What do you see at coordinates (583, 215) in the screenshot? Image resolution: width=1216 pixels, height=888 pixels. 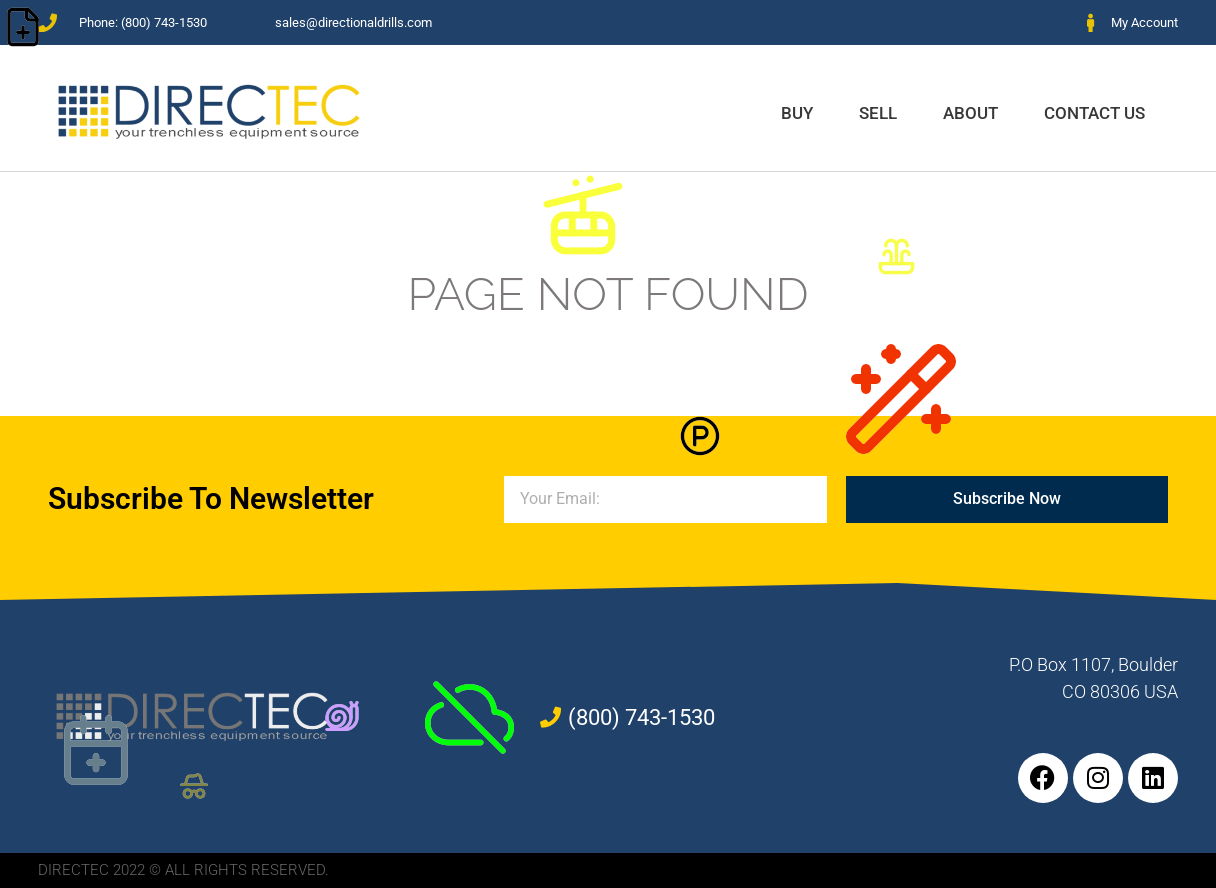 I see `access cable car or gondola transit options` at bounding box center [583, 215].